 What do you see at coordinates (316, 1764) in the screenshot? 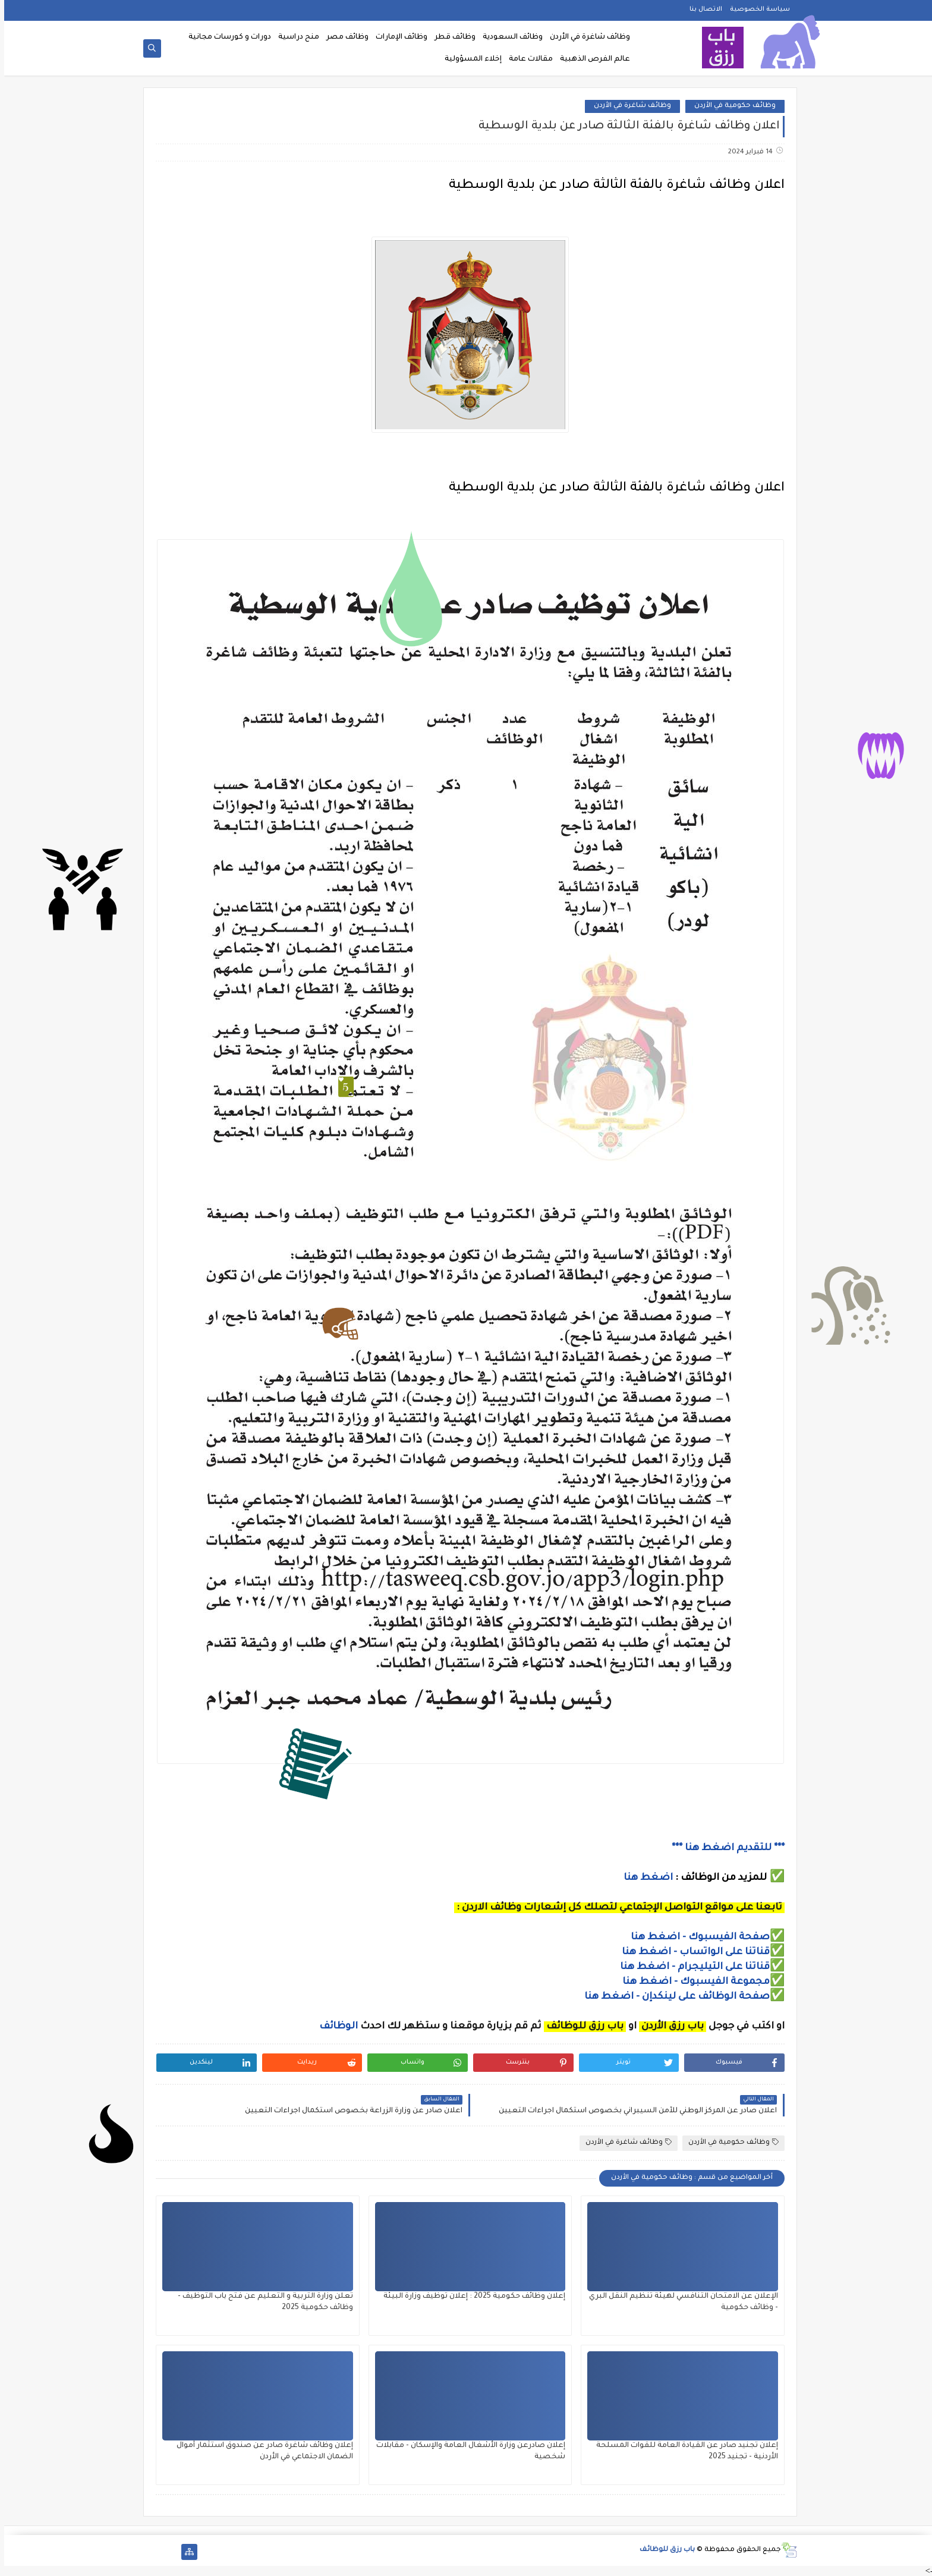
I see `open your notebook or journal` at bounding box center [316, 1764].